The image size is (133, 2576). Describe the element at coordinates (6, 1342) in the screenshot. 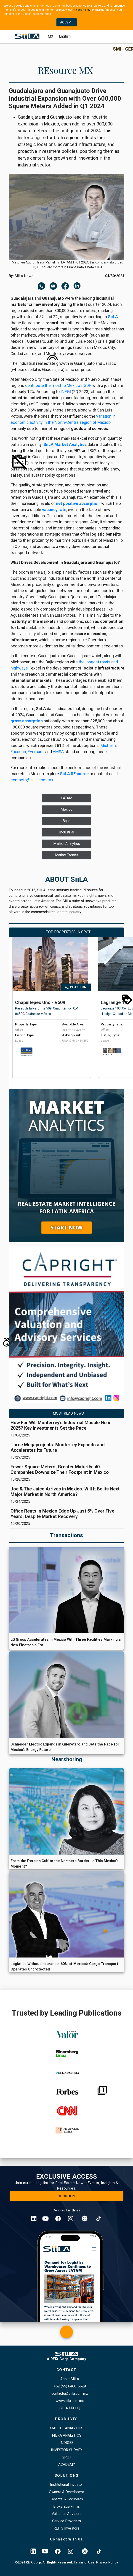

I see `select orange flavor or citrus option` at that location.